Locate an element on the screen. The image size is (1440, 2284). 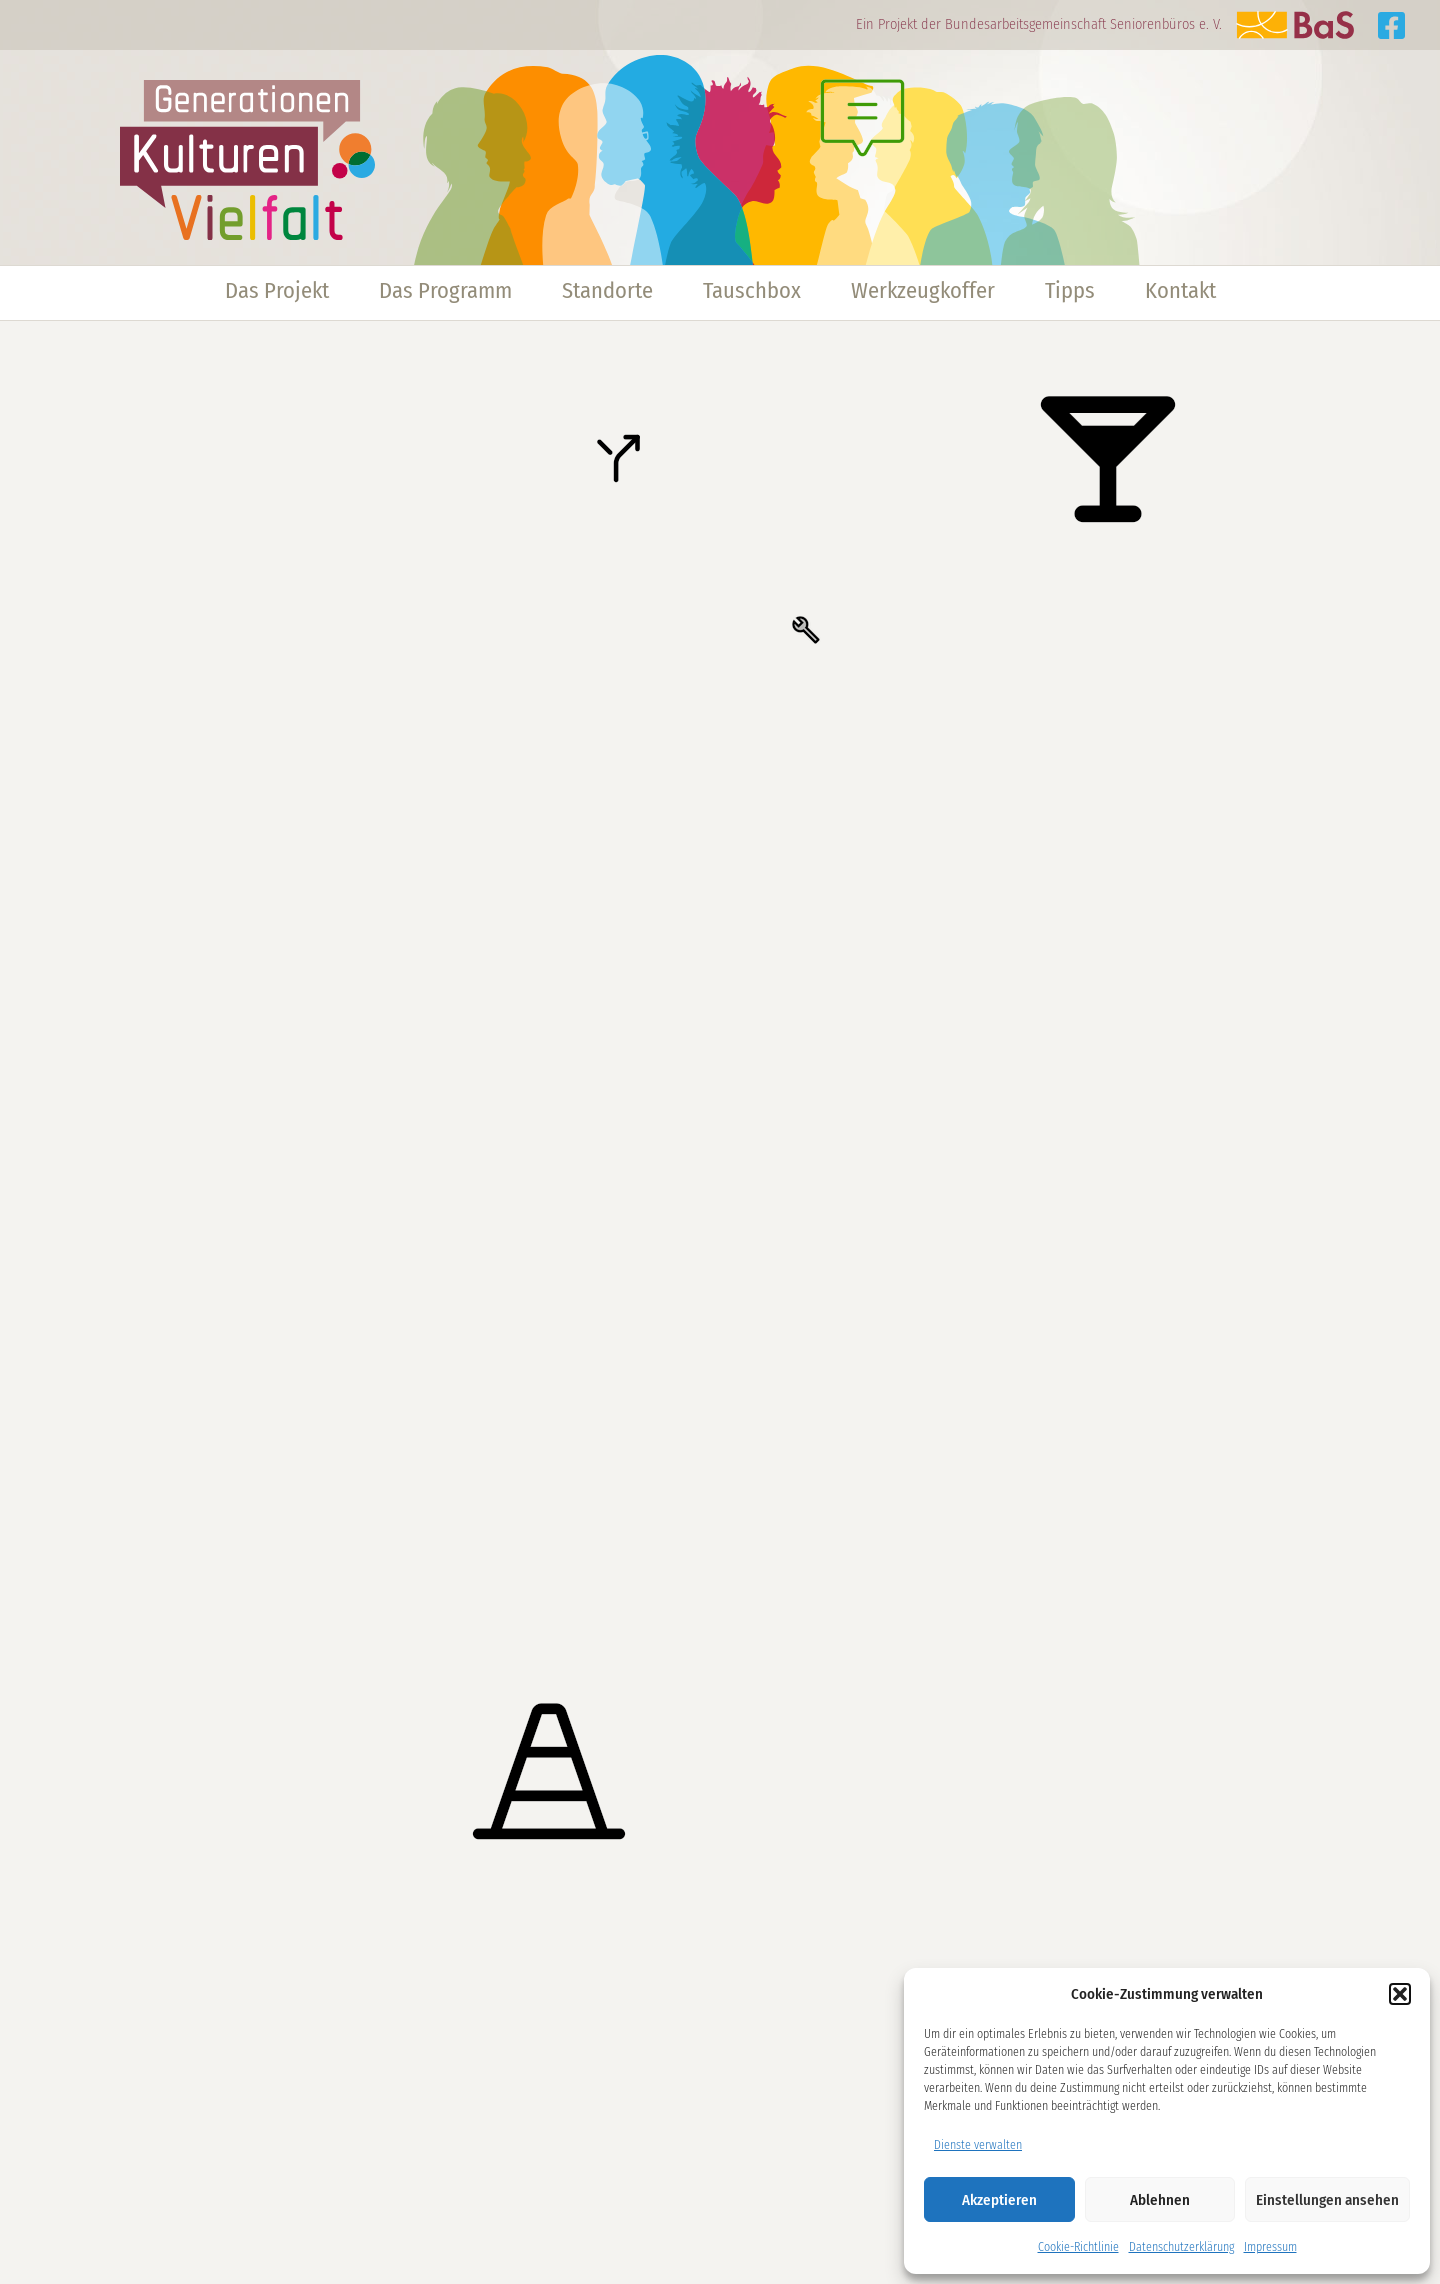
access settings or configuration options is located at coordinates (806, 630).